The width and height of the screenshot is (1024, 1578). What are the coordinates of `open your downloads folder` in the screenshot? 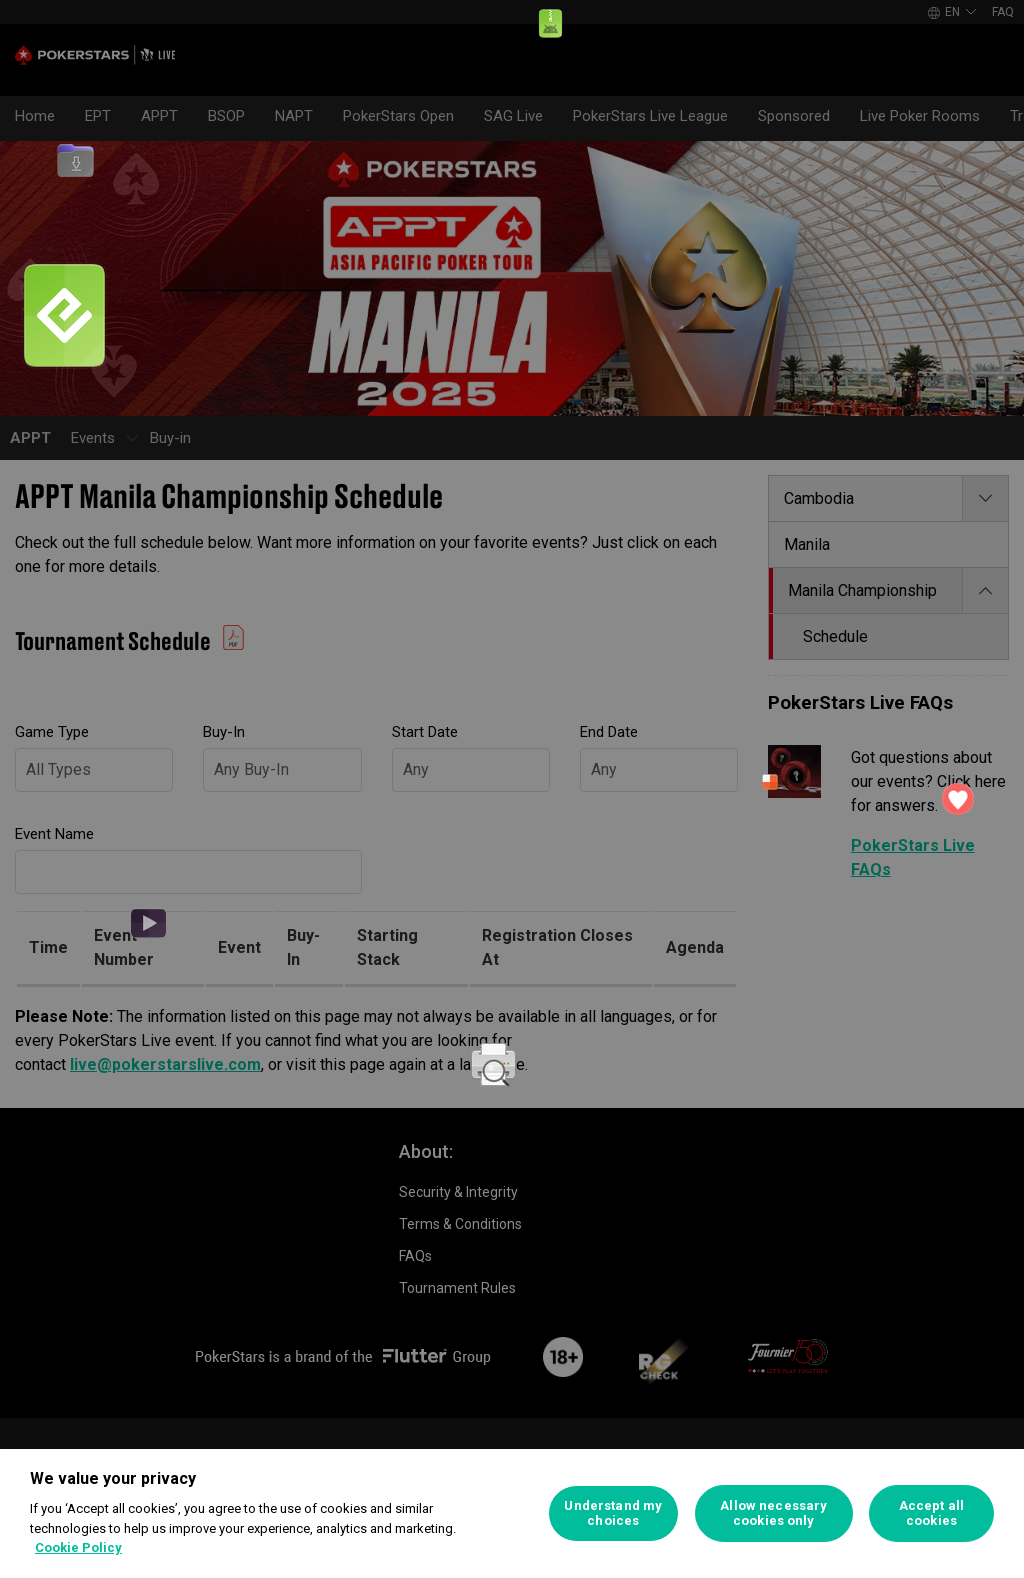 It's located at (75, 160).